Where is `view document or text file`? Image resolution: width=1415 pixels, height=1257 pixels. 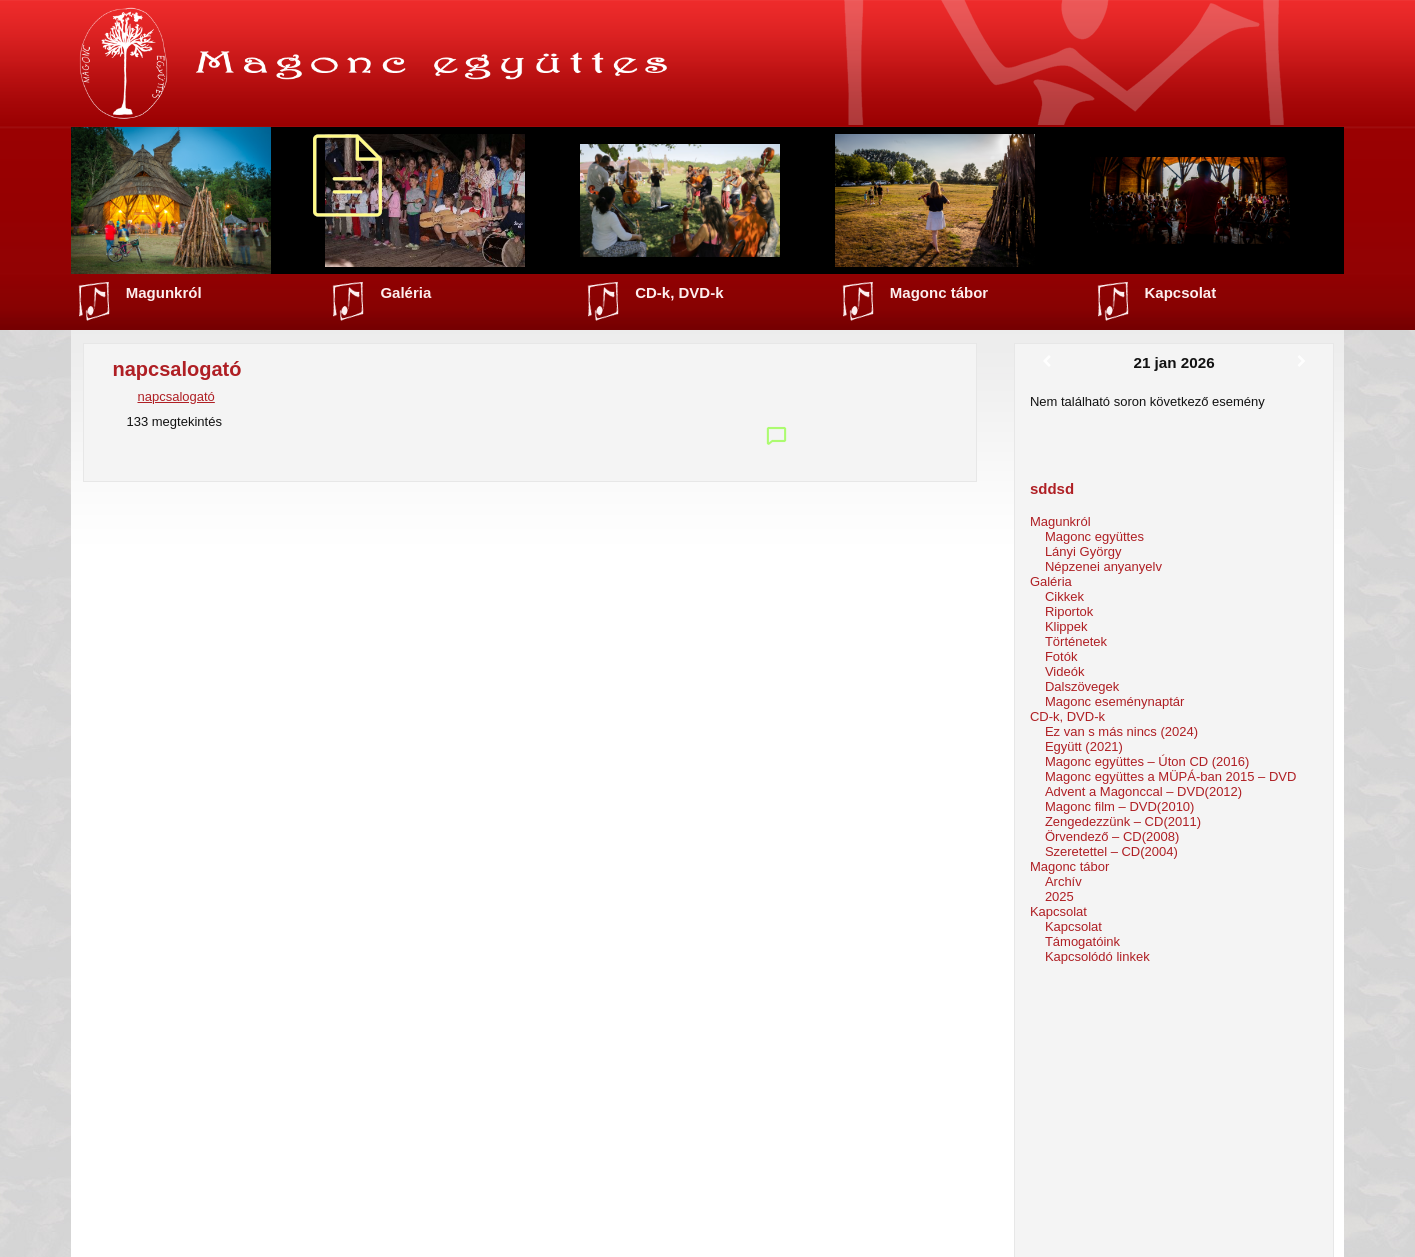 view document or text file is located at coordinates (347, 175).